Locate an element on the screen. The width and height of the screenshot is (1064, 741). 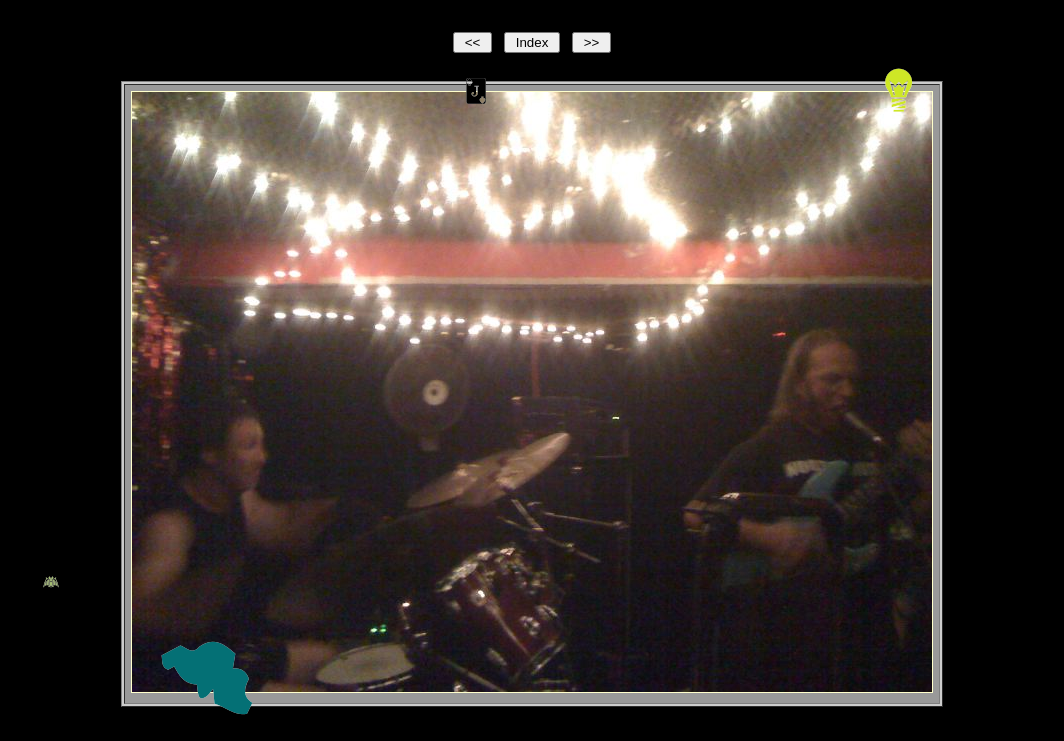
select Belgium as country or region is located at coordinates (207, 678).